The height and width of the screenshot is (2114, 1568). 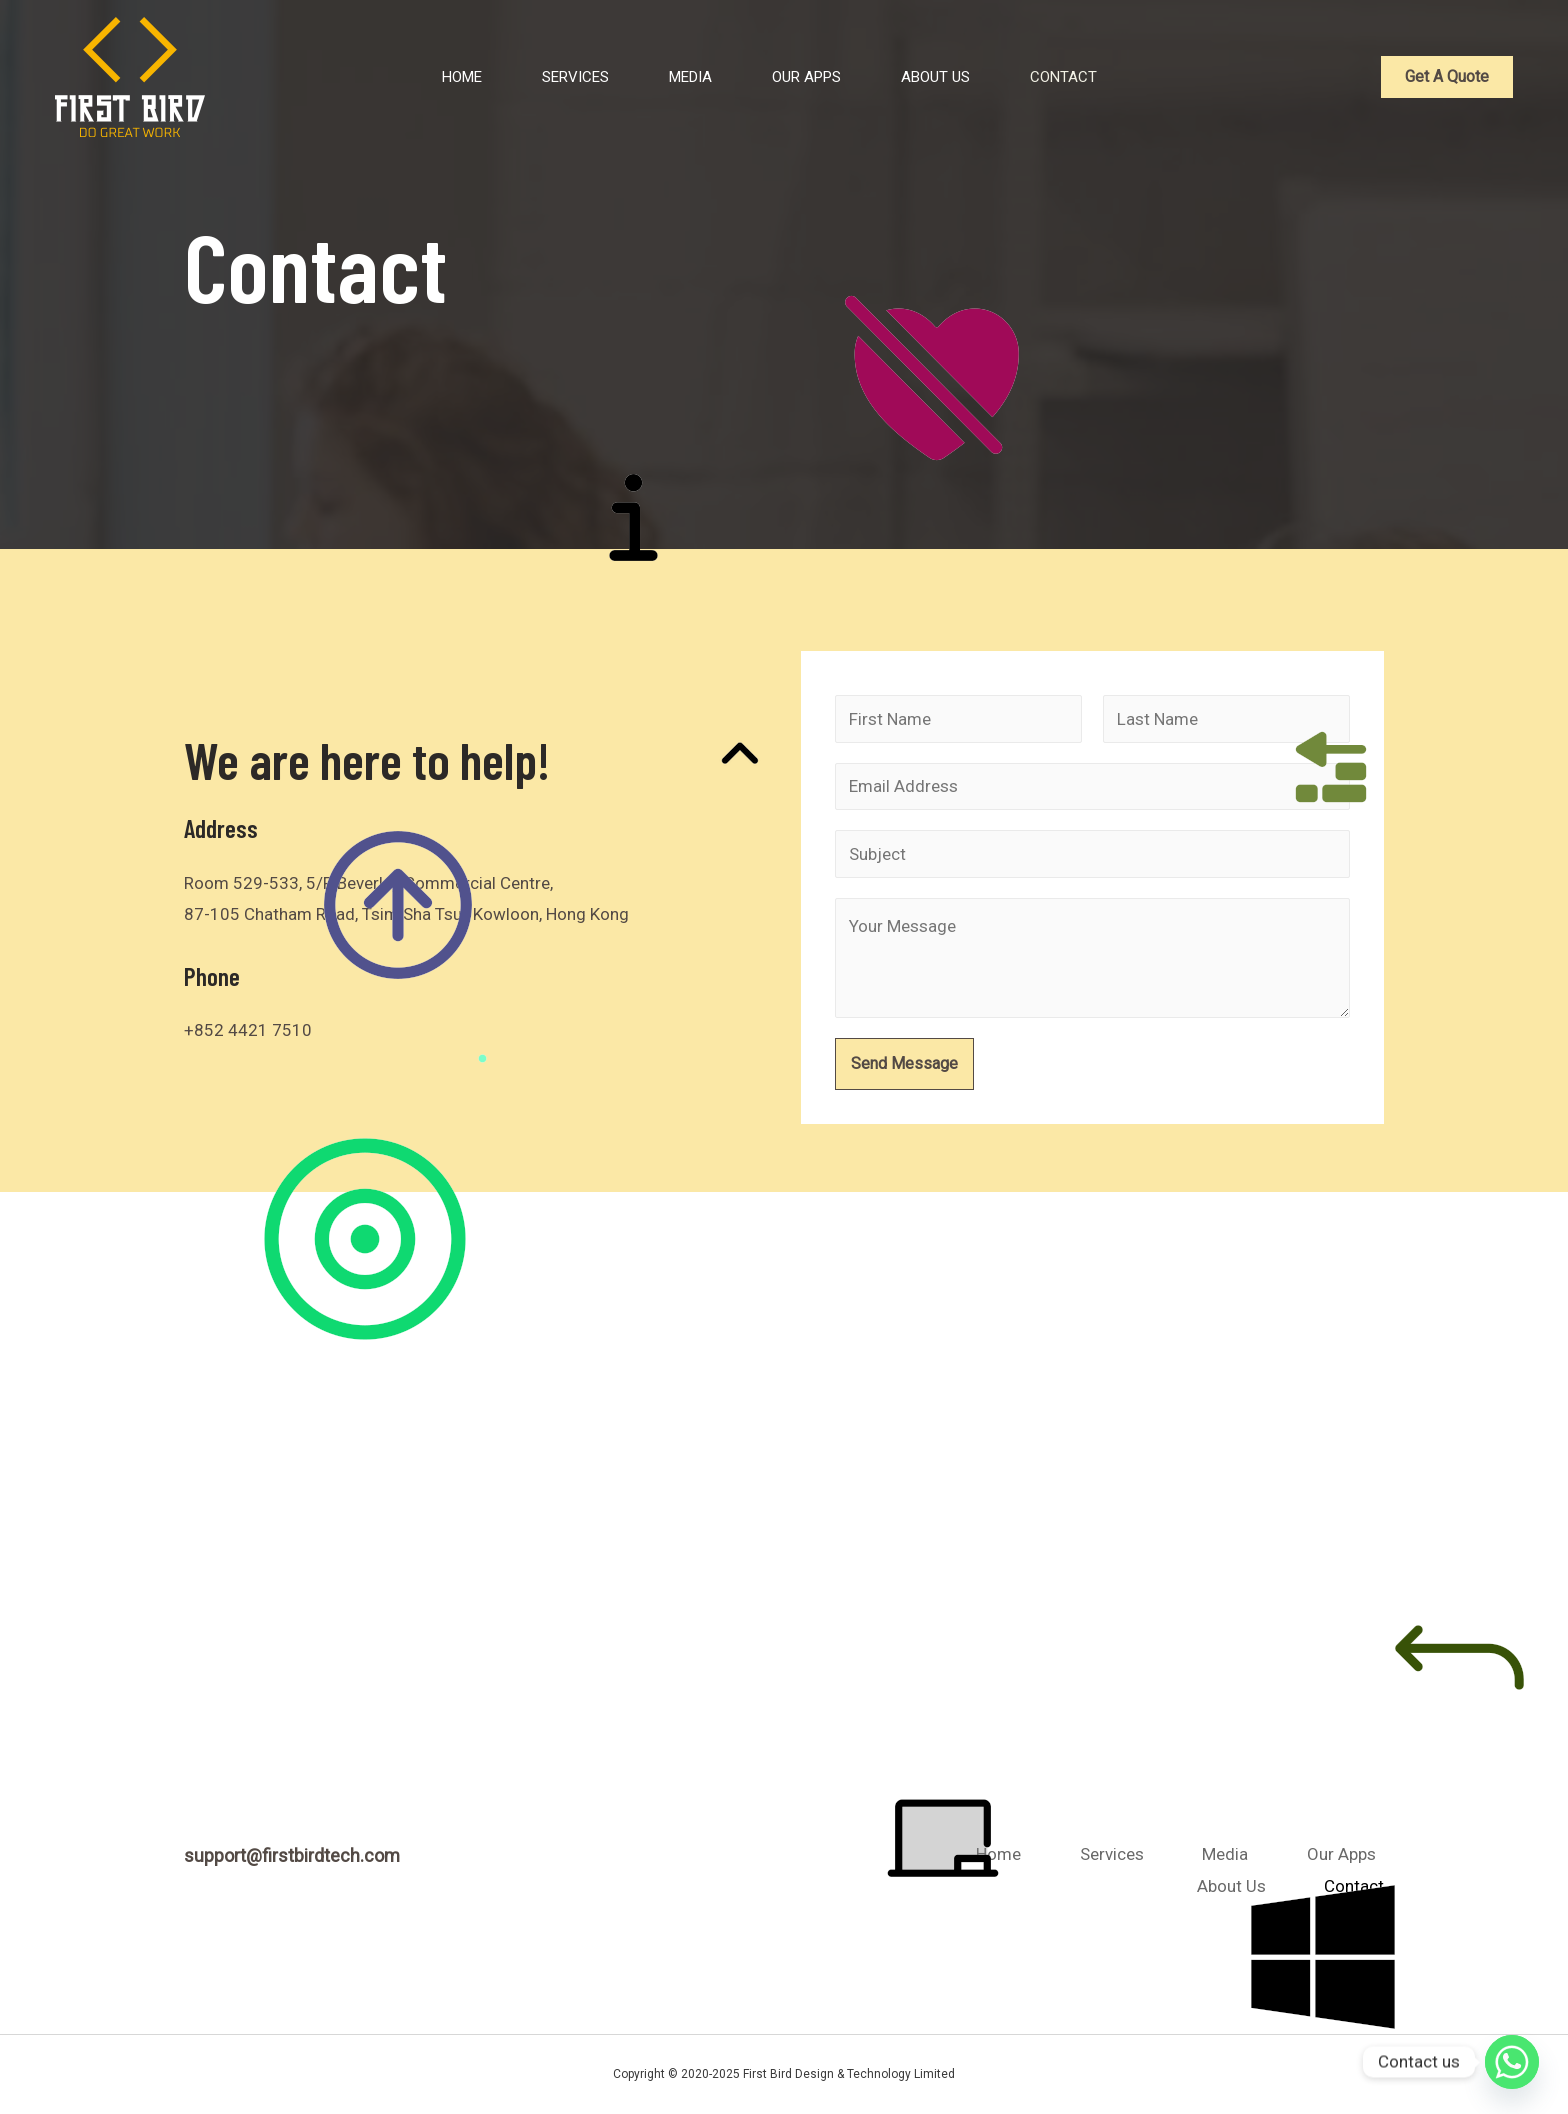 What do you see at coordinates (482, 1058) in the screenshot?
I see `indicates an unread notification or new item` at bounding box center [482, 1058].